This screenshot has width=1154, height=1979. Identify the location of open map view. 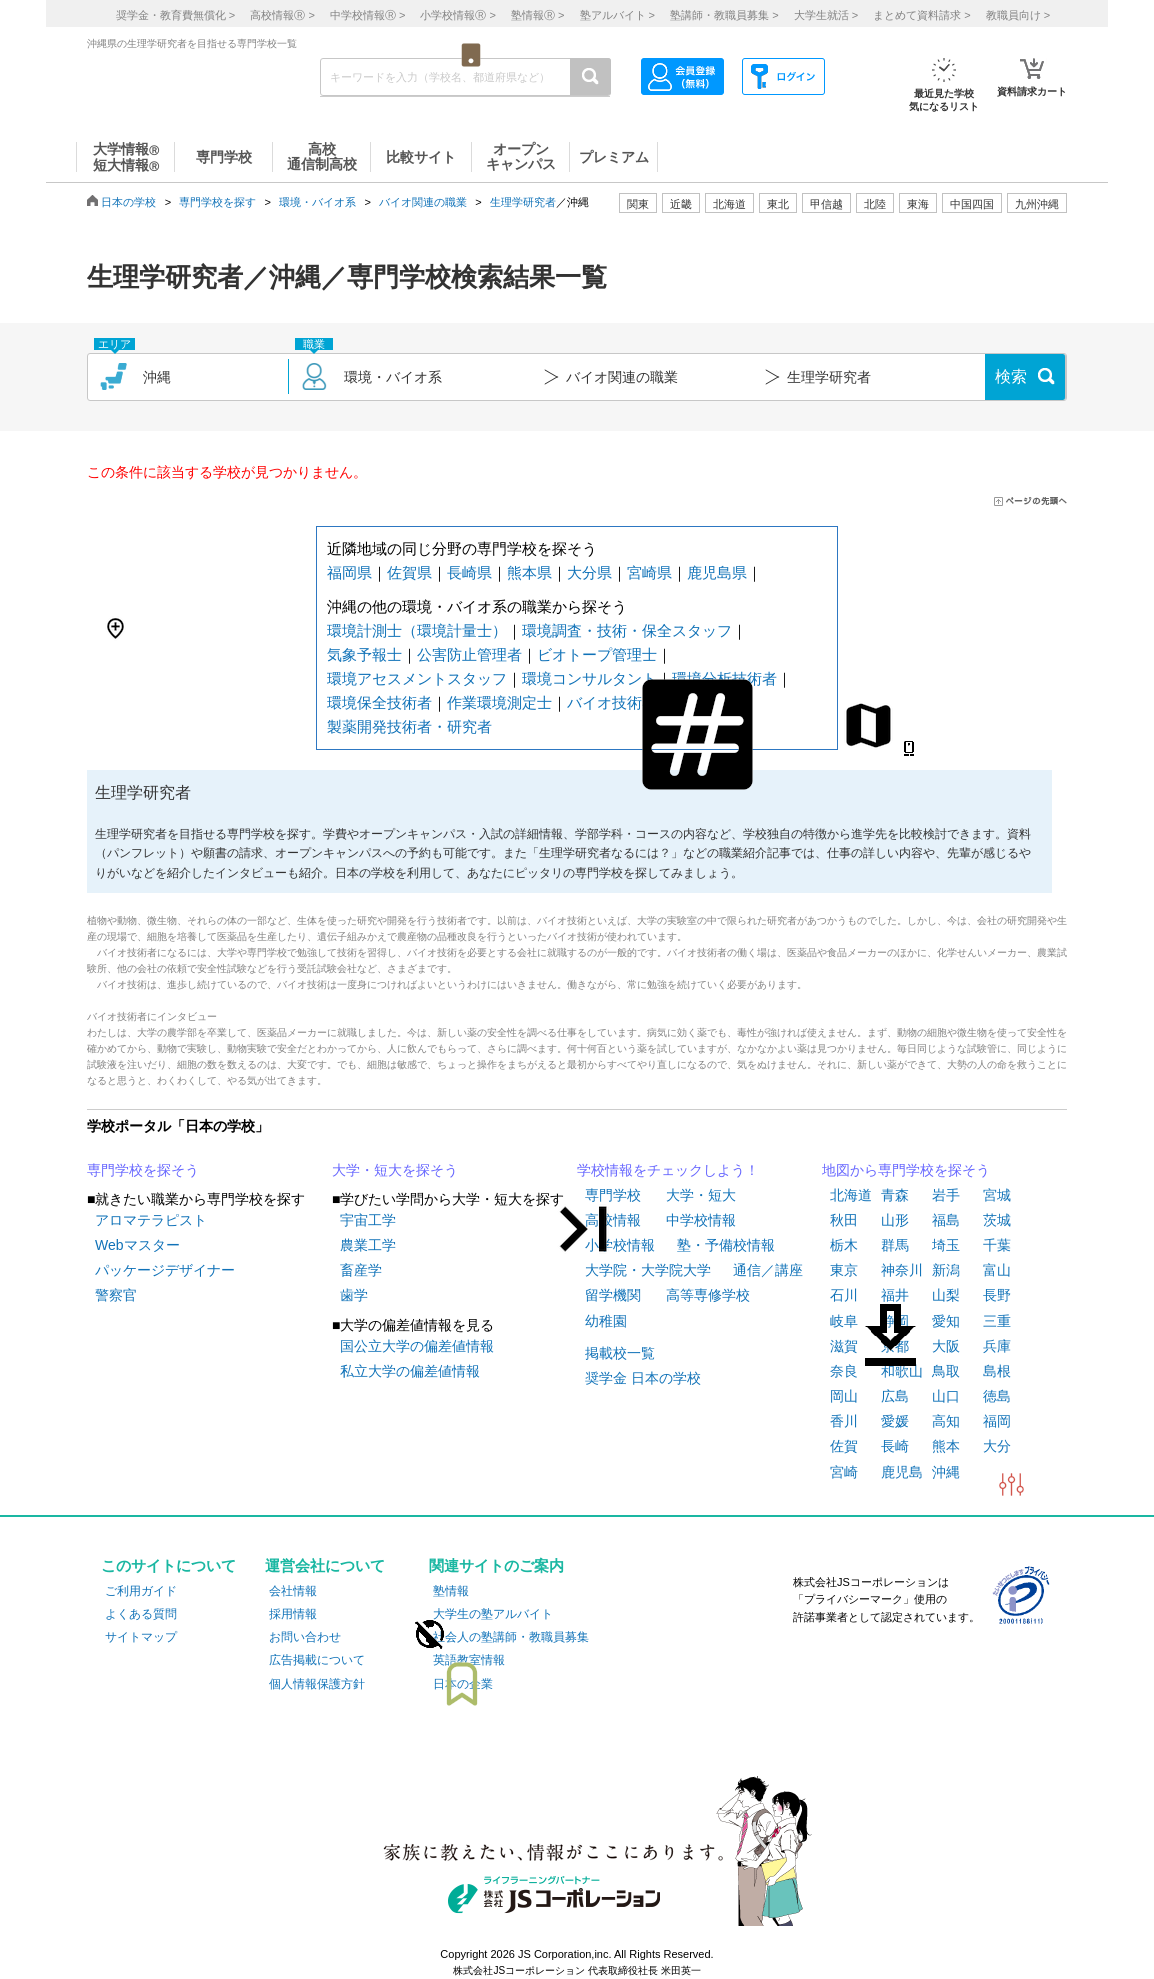
(868, 725).